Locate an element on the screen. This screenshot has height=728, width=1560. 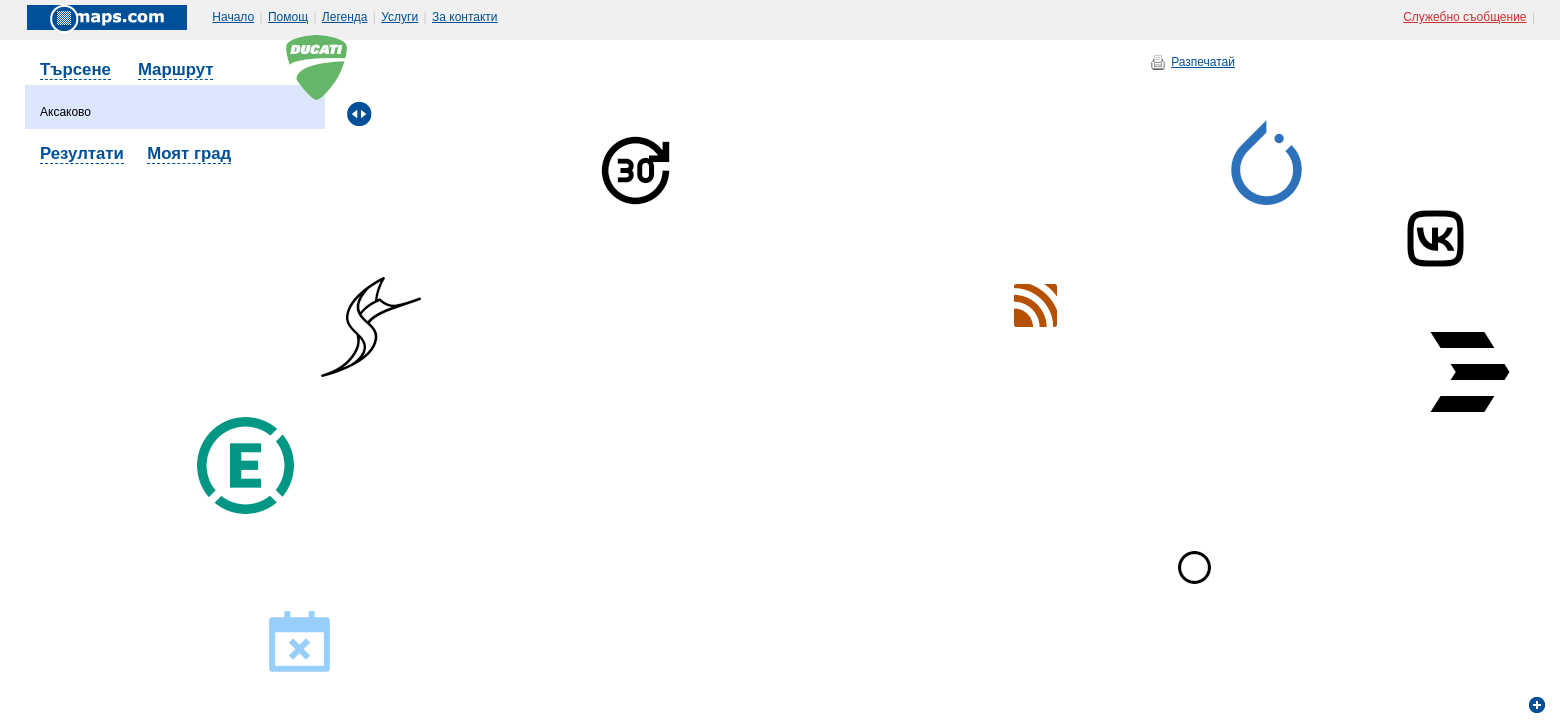
open VKontakte app is located at coordinates (1435, 238).